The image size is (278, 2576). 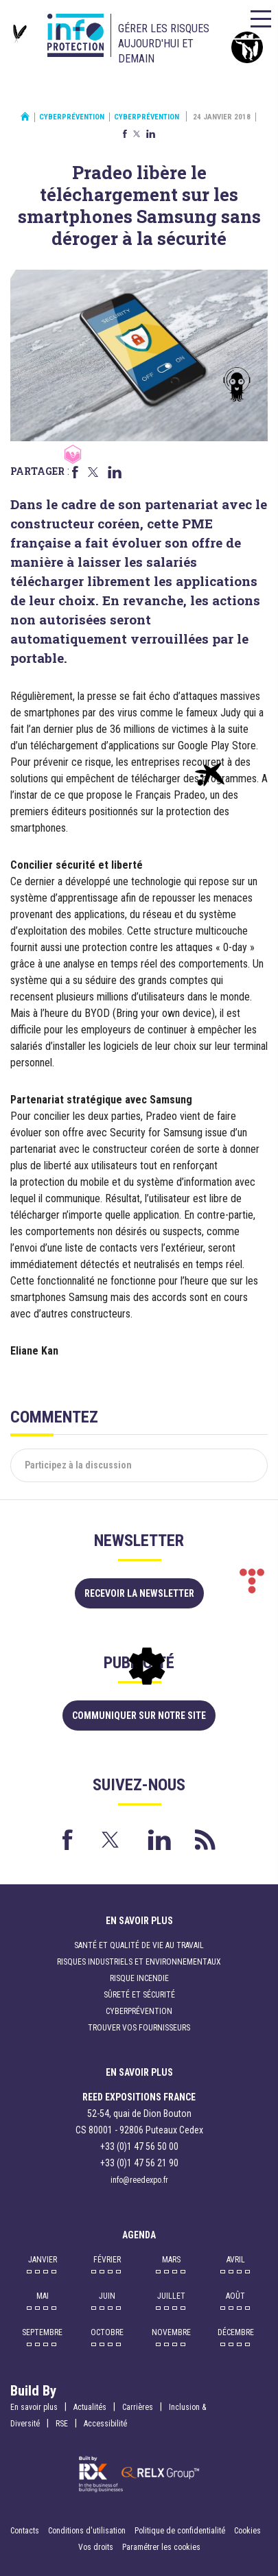 What do you see at coordinates (237, 384) in the screenshot?
I see `argo cd logo - a gitops continuous delivery tool` at bounding box center [237, 384].